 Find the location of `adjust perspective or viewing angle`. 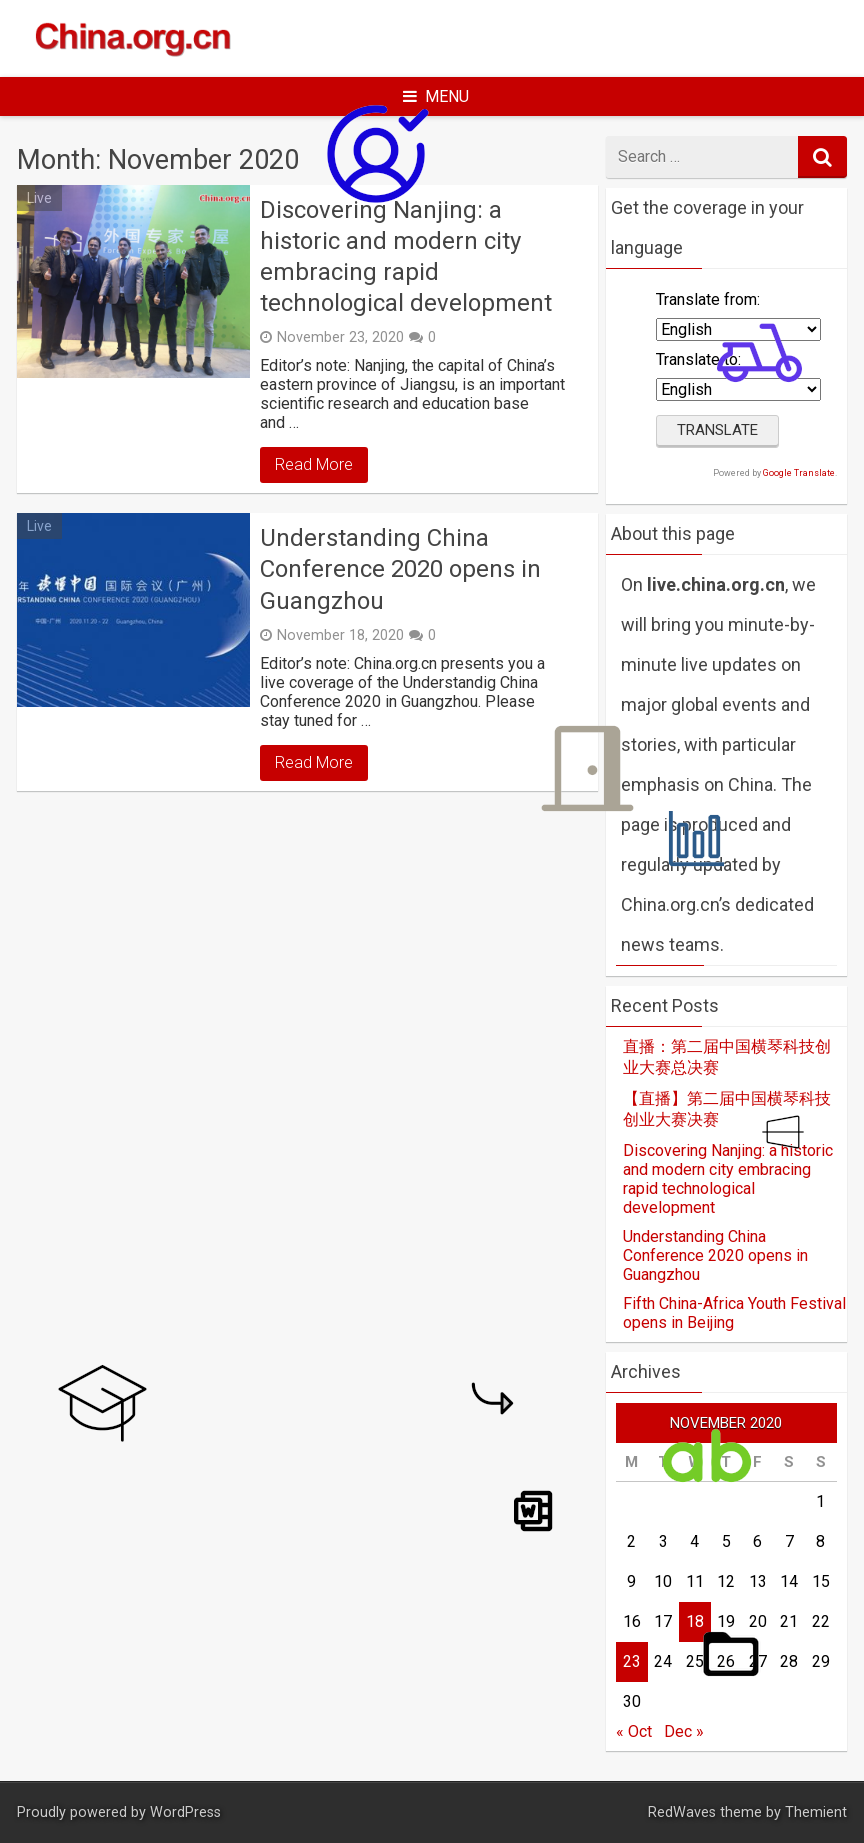

adjust perspective or viewing angle is located at coordinates (783, 1132).